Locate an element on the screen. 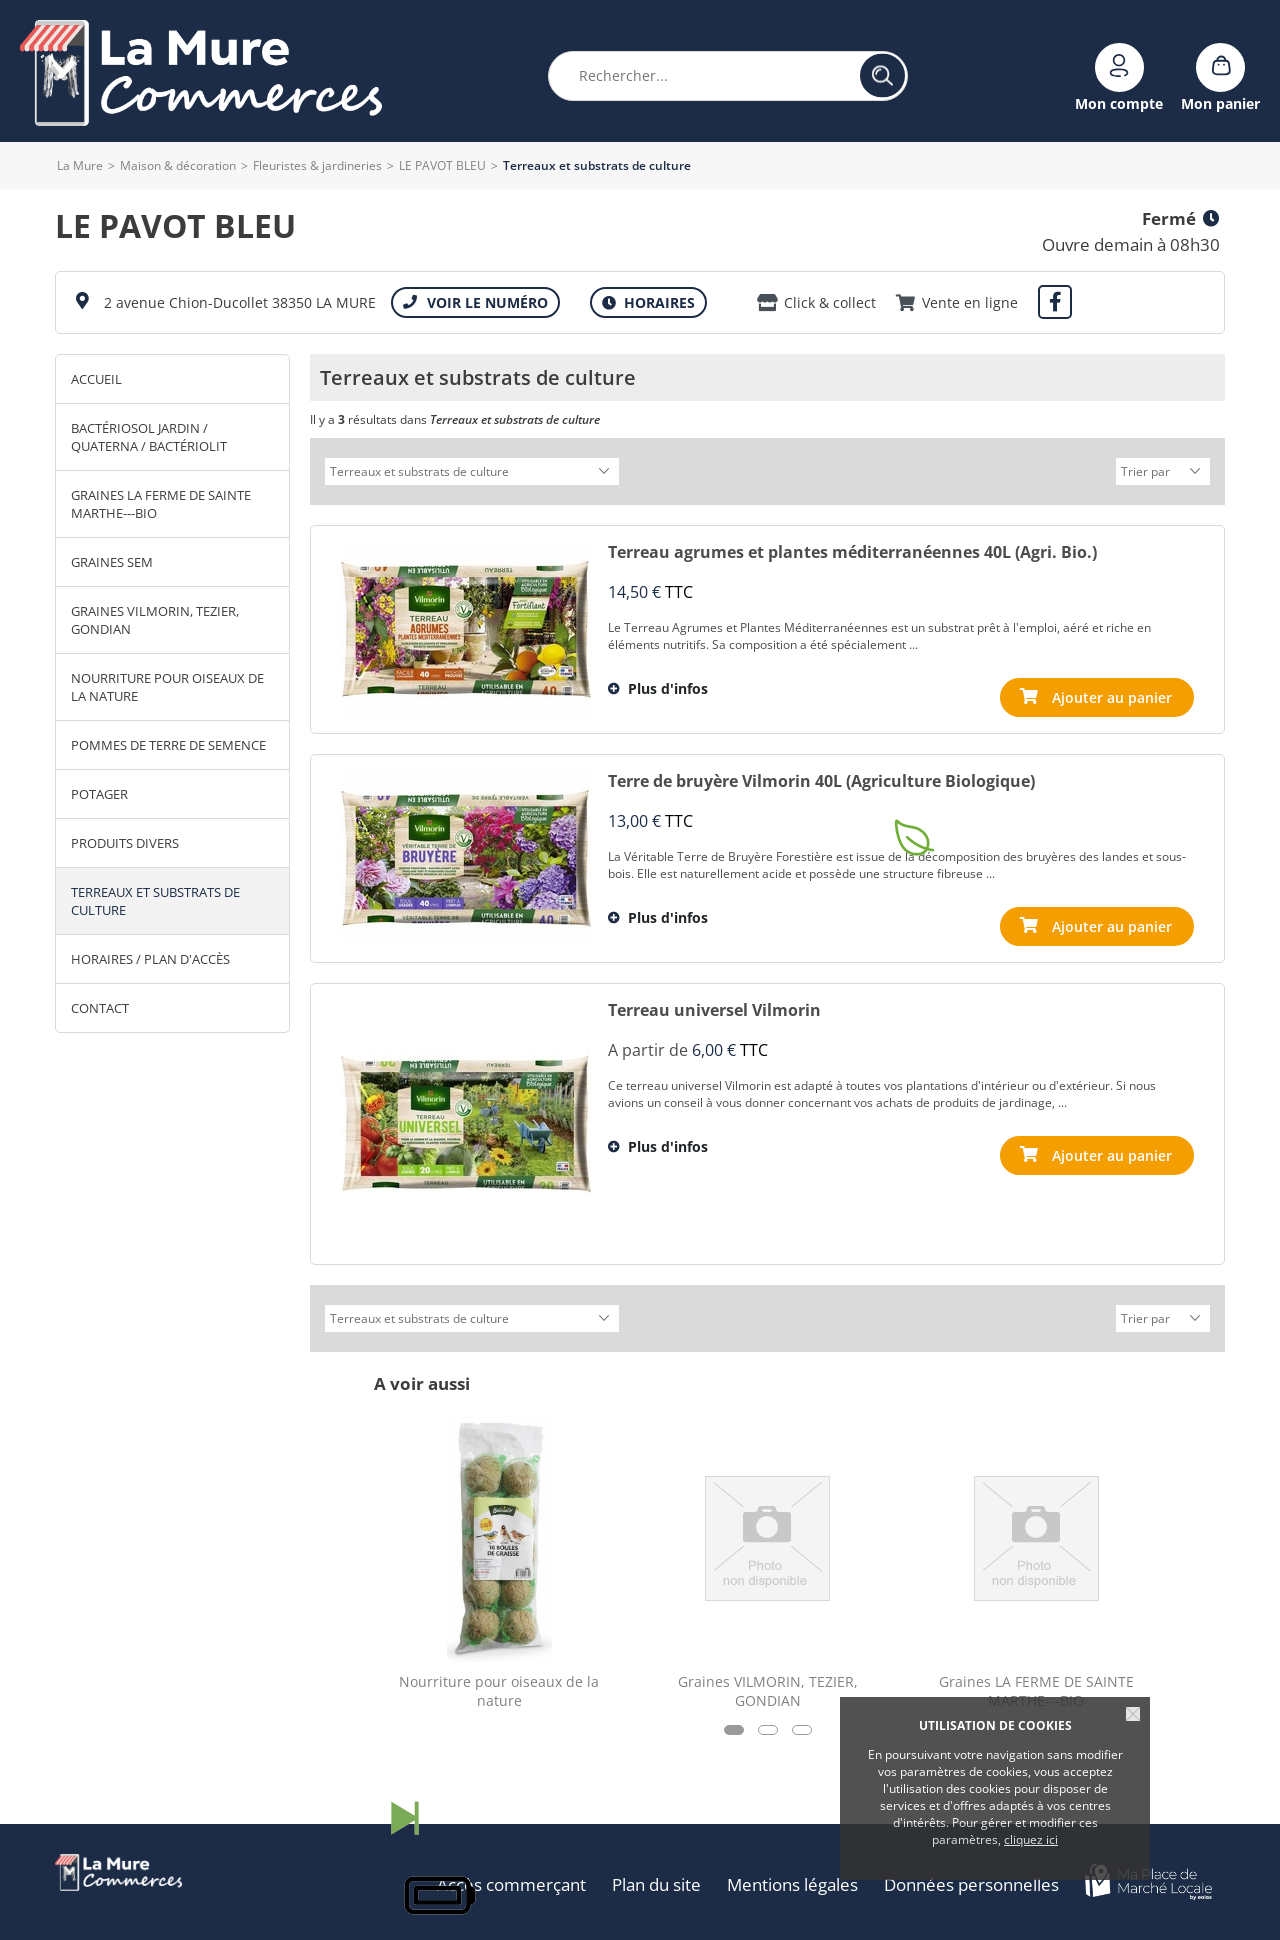 This screenshot has height=1940, width=1280. skip to the next track is located at coordinates (405, 1818).